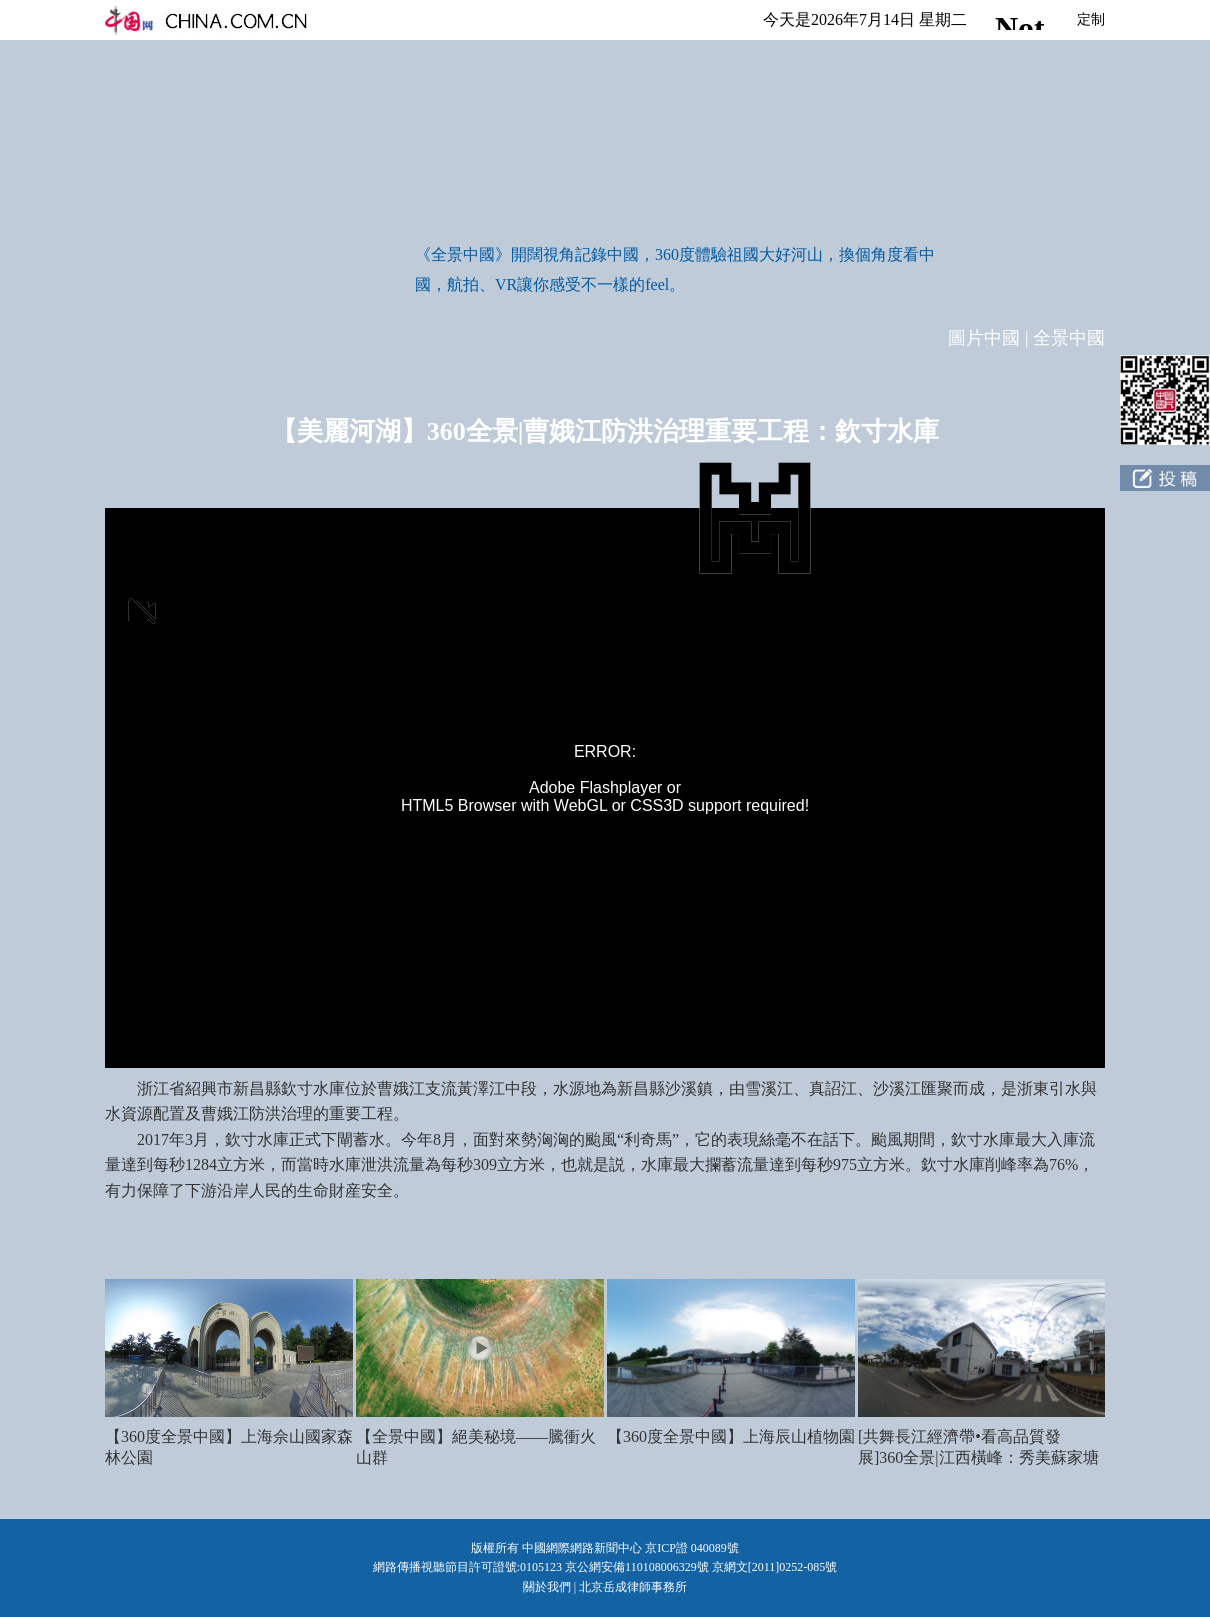 This screenshot has width=1210, height=1617. What do you see at coordinates (142, 611) in the screenshot?
I see `turn off camera or disable video` at bounding box center [142, 611].